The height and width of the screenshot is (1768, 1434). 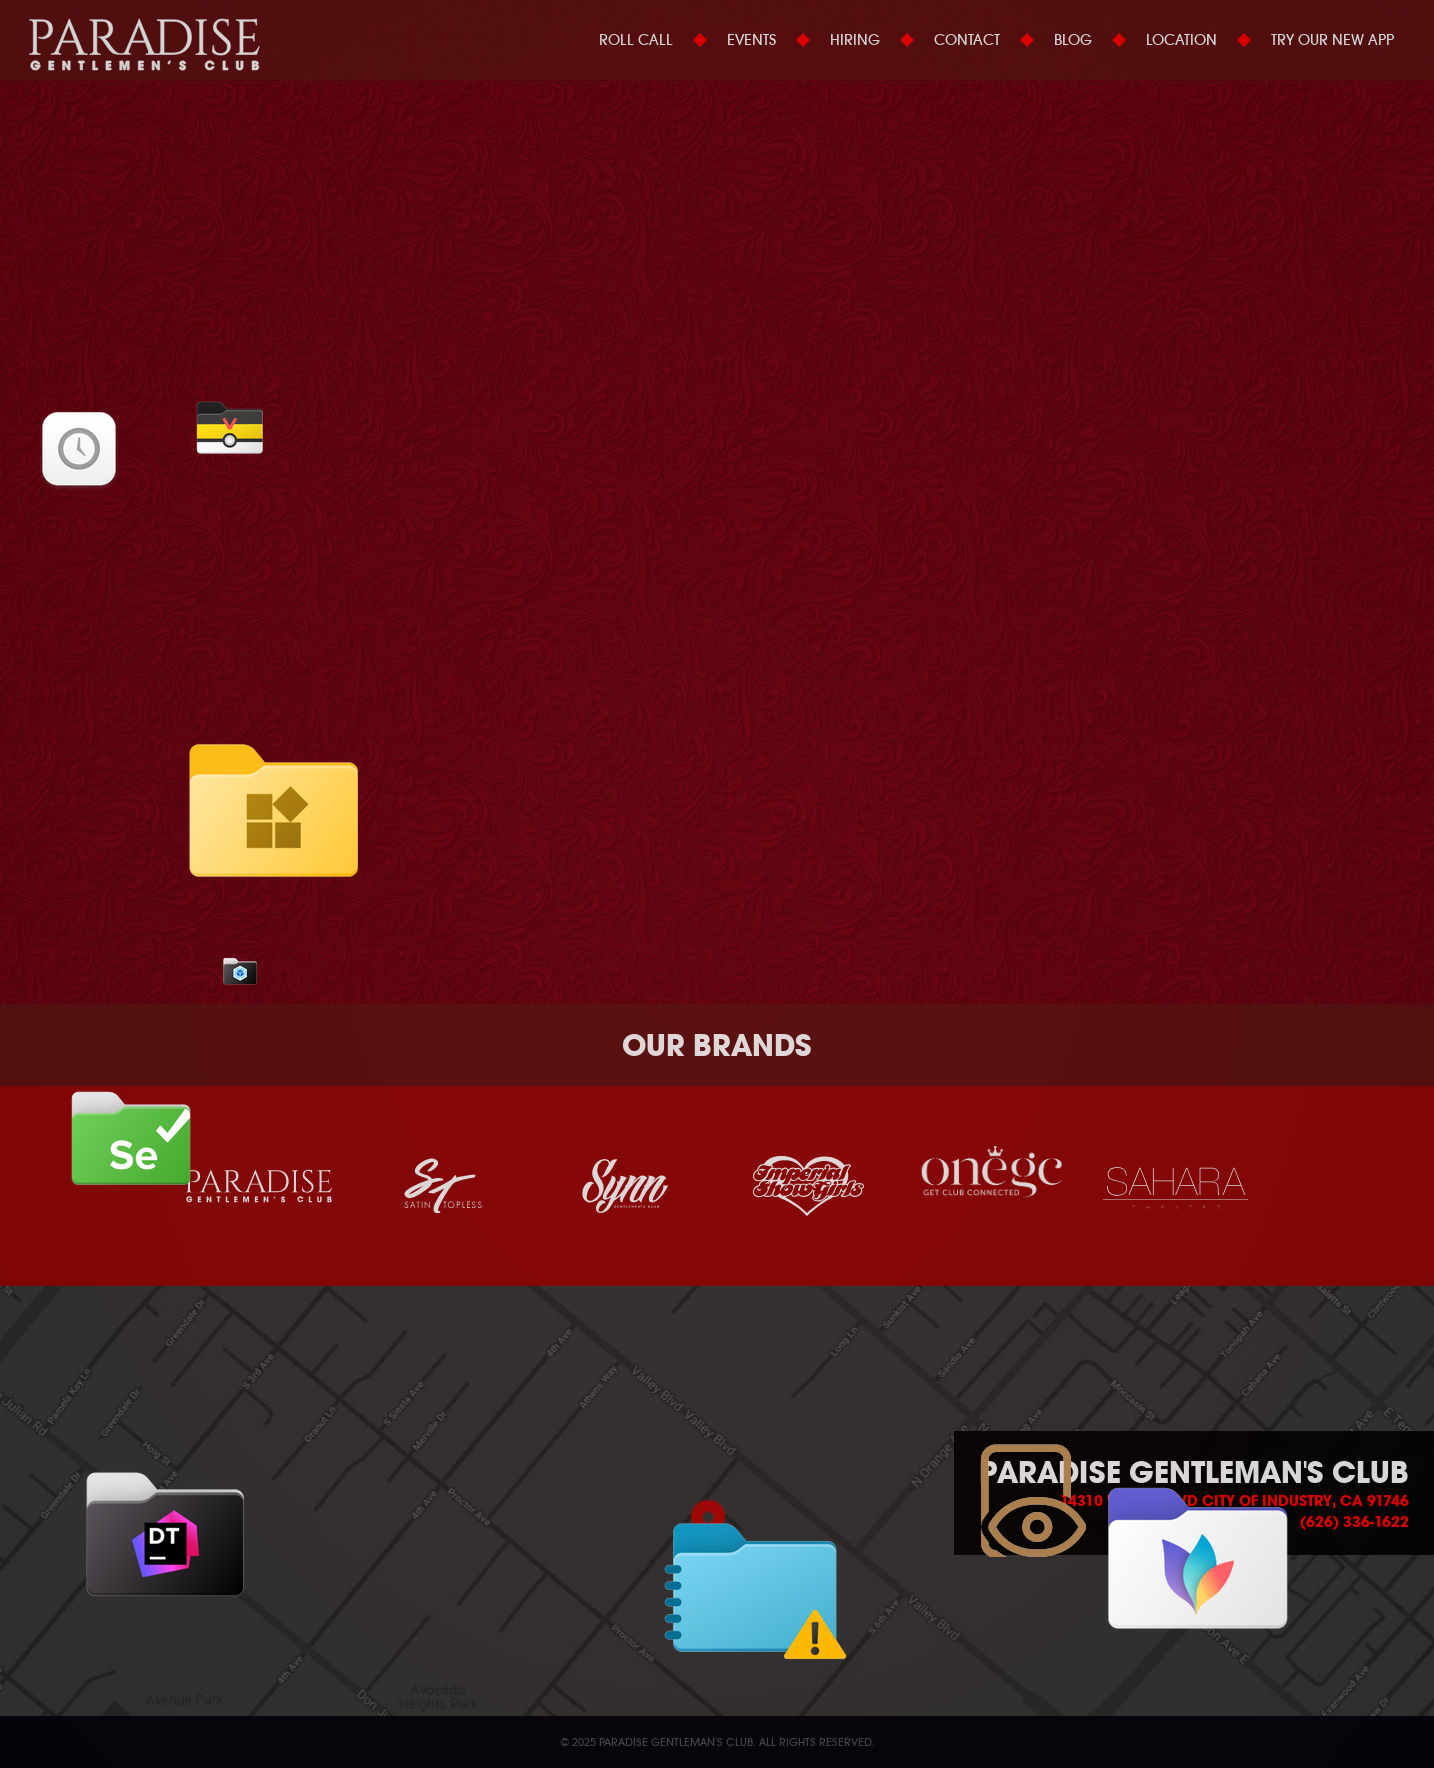 I want to click on open webpack project folder, so click(x=240, y=972).